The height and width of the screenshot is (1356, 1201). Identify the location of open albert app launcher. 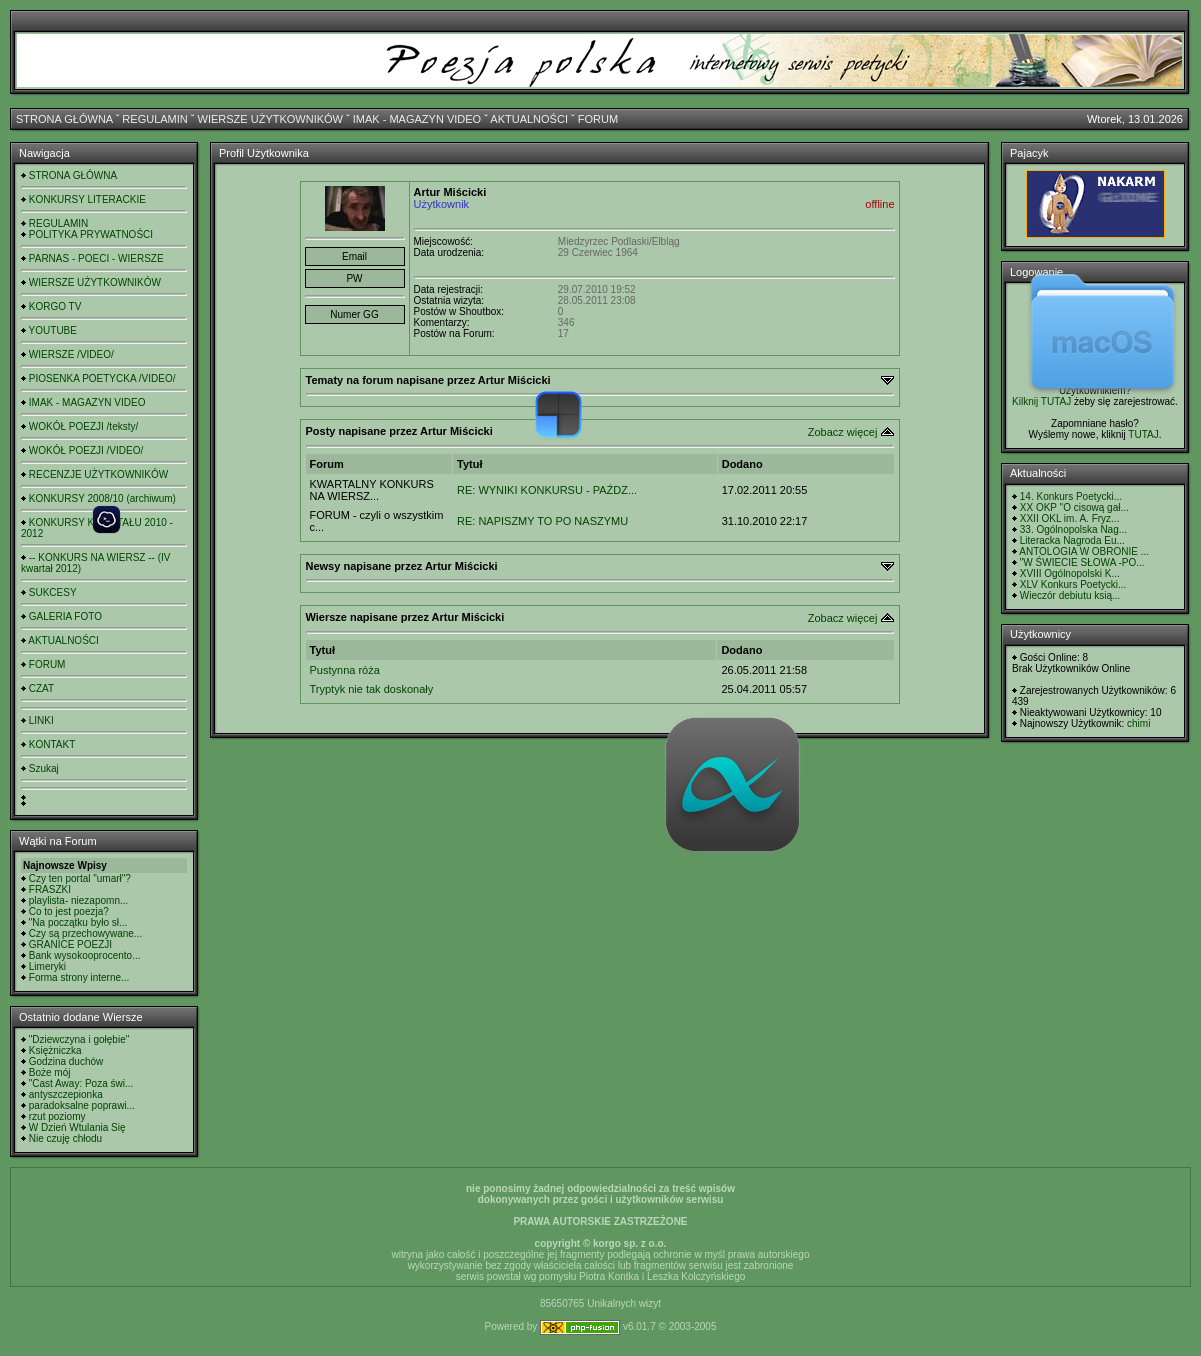
(732, 784).